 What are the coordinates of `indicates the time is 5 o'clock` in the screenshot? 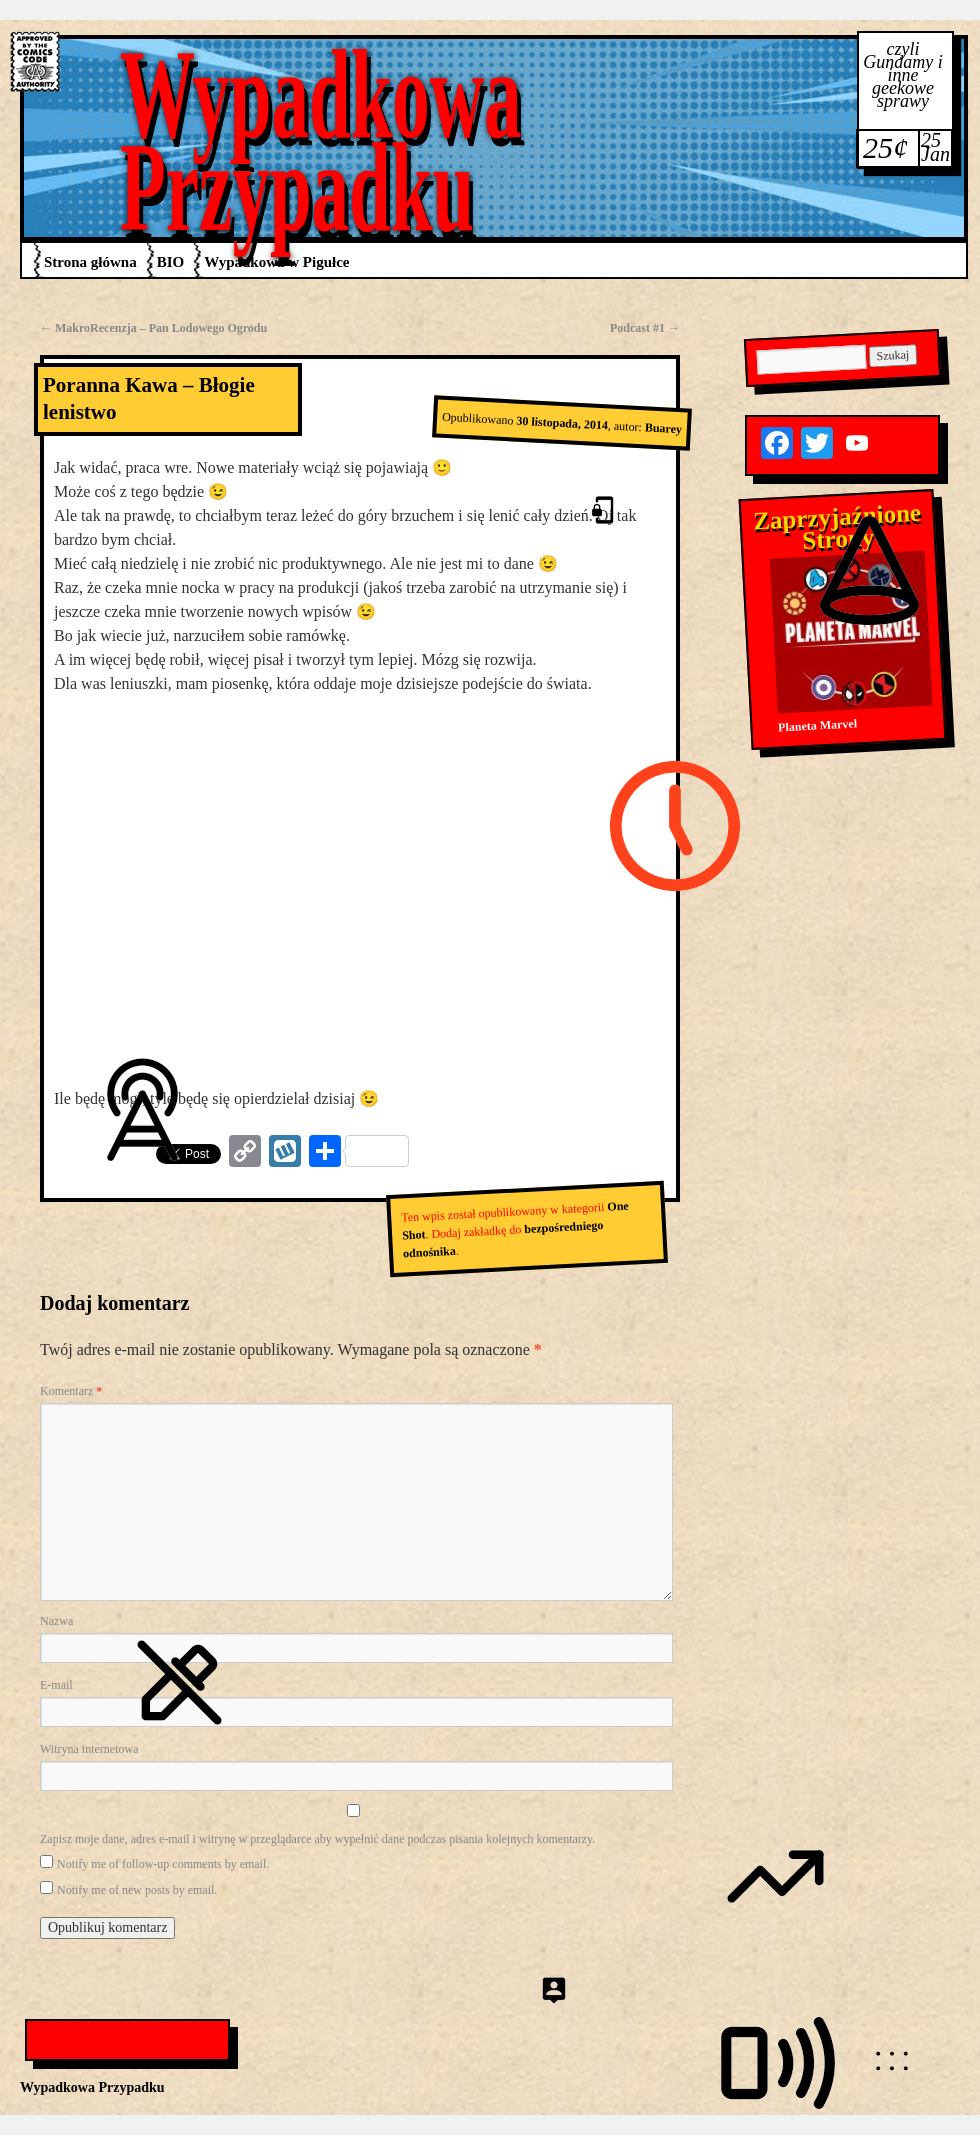 It's located at (675, 826).